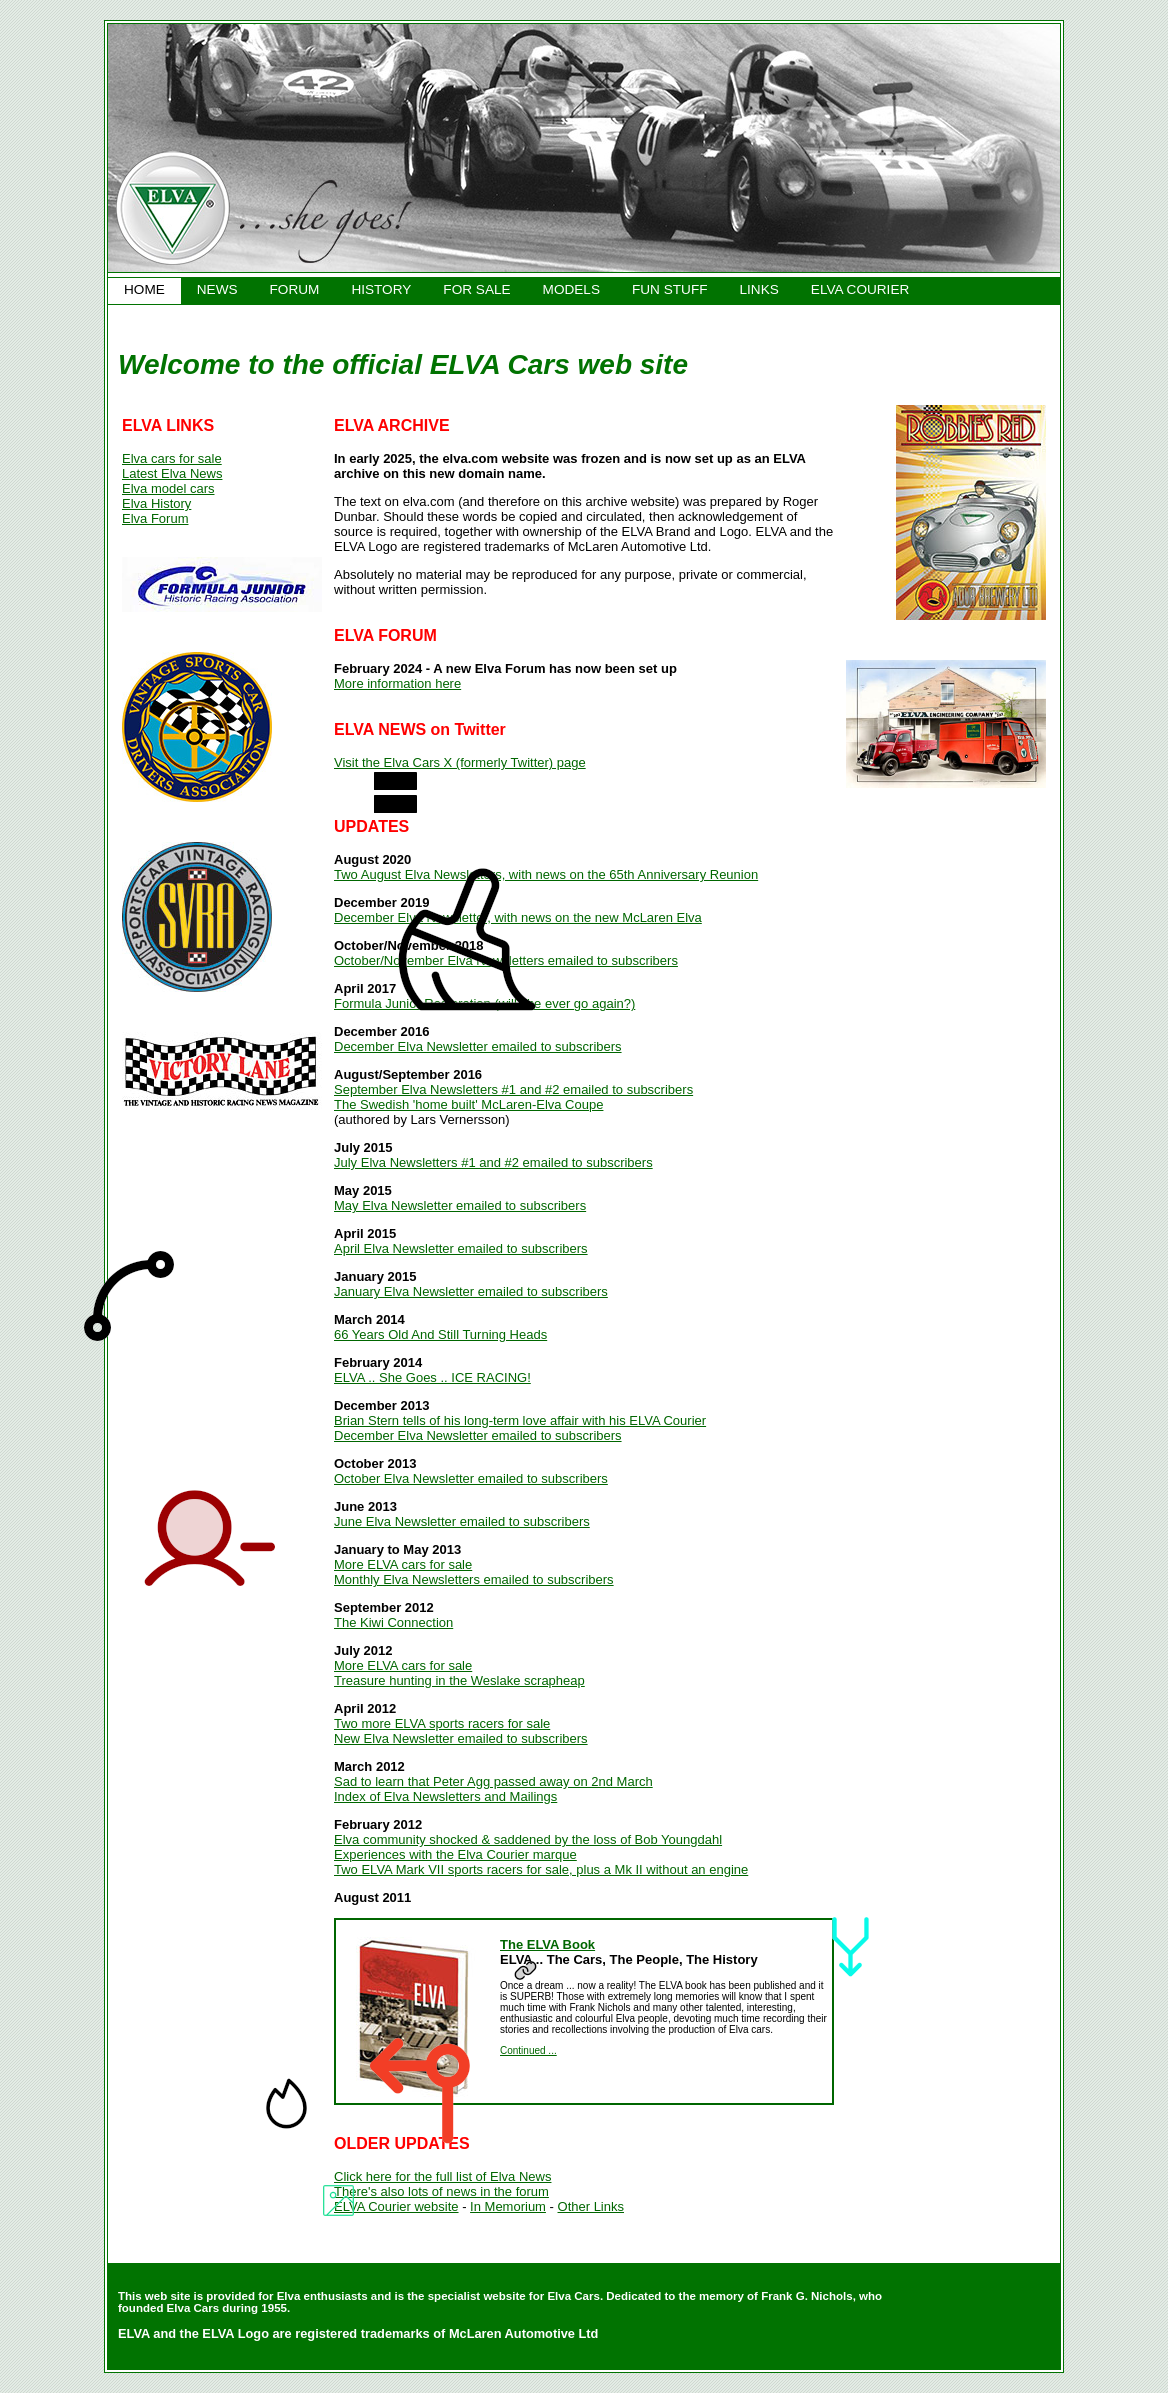  Describe the element at coordinates (850, 1944) in the screenshot. I see `merge selected items or branches` at that location.